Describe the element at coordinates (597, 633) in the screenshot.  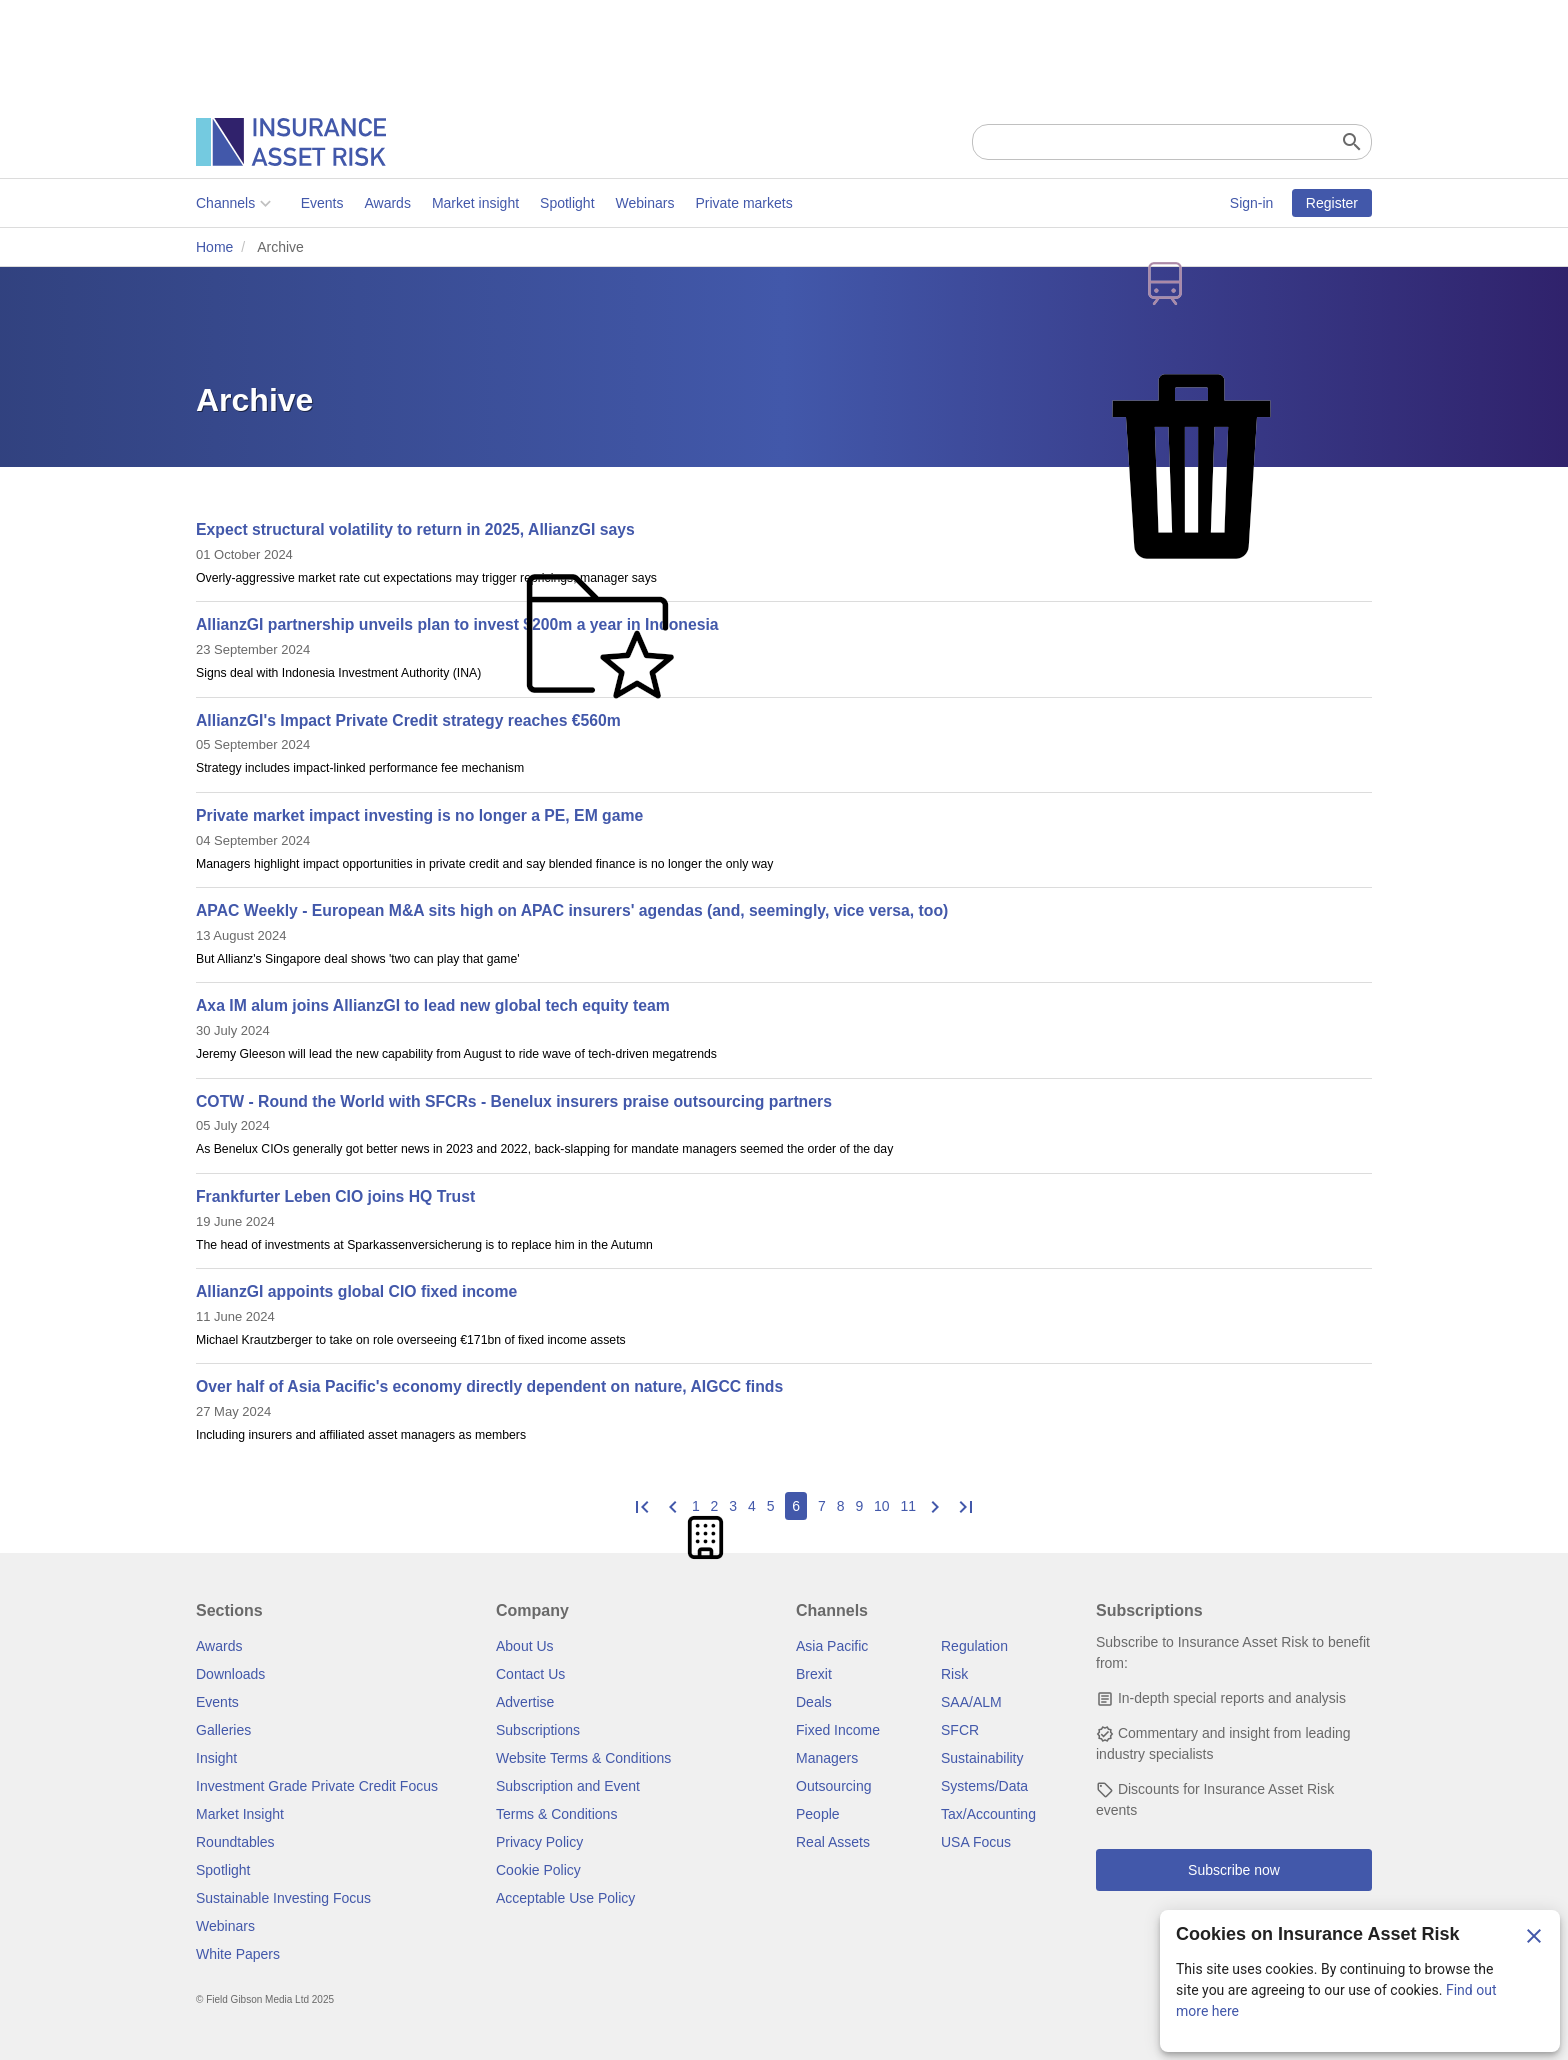
I see `access your starred or favorite folders` at that location.